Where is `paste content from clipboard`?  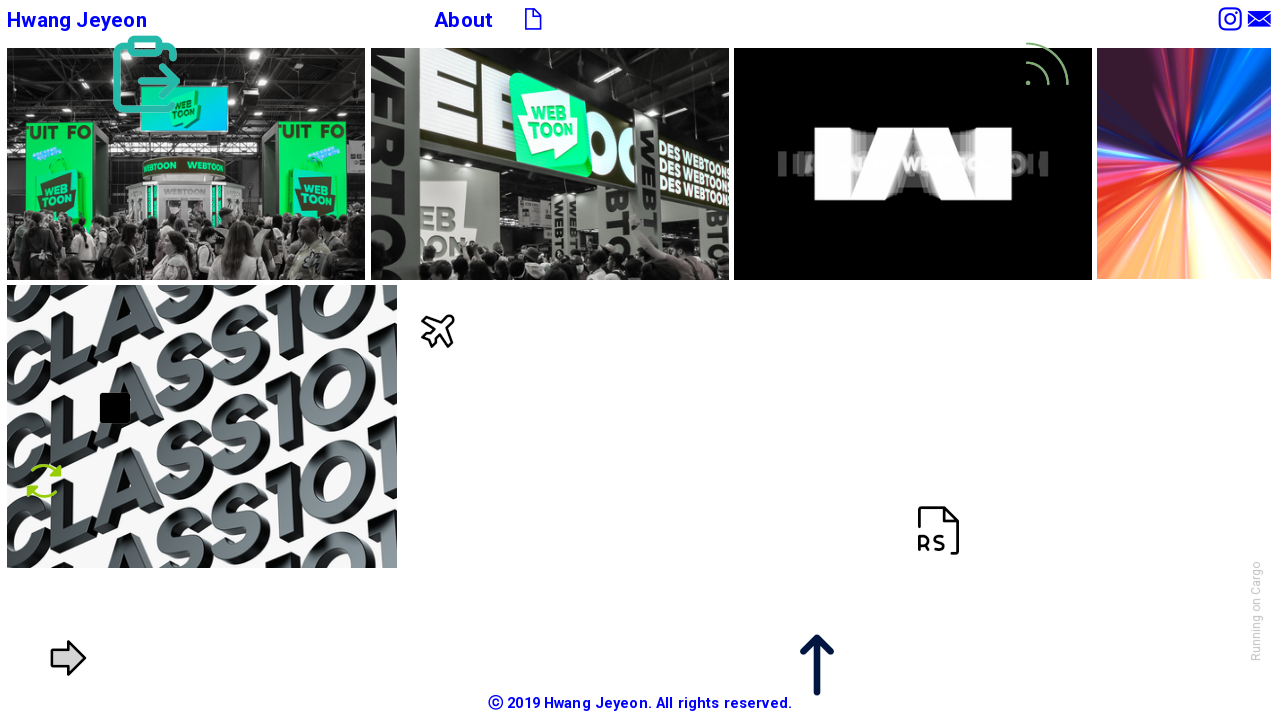 paste content from clipboard is located at coordinates (145, 74).